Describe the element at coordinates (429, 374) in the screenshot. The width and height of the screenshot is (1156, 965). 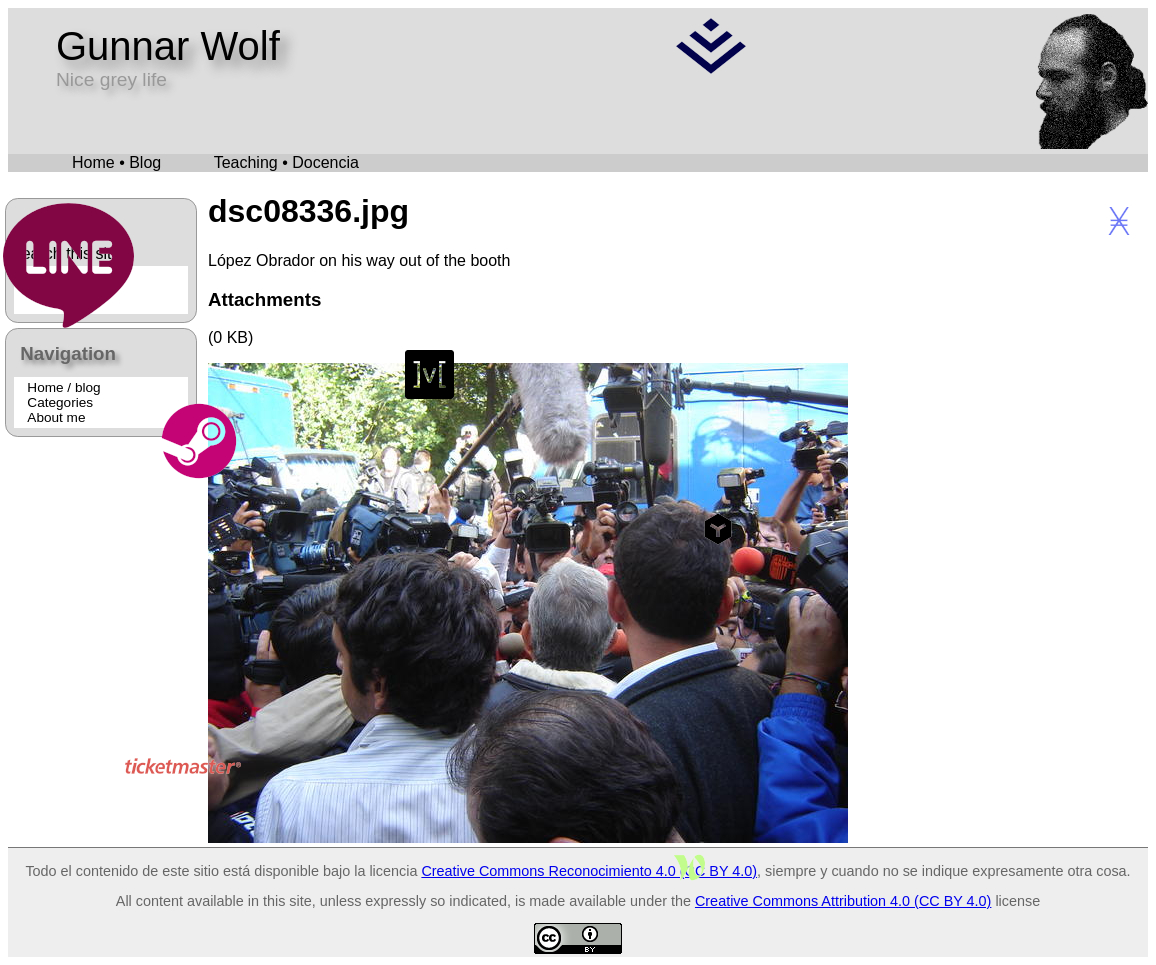
I see `MobX state management library logo` at that location.